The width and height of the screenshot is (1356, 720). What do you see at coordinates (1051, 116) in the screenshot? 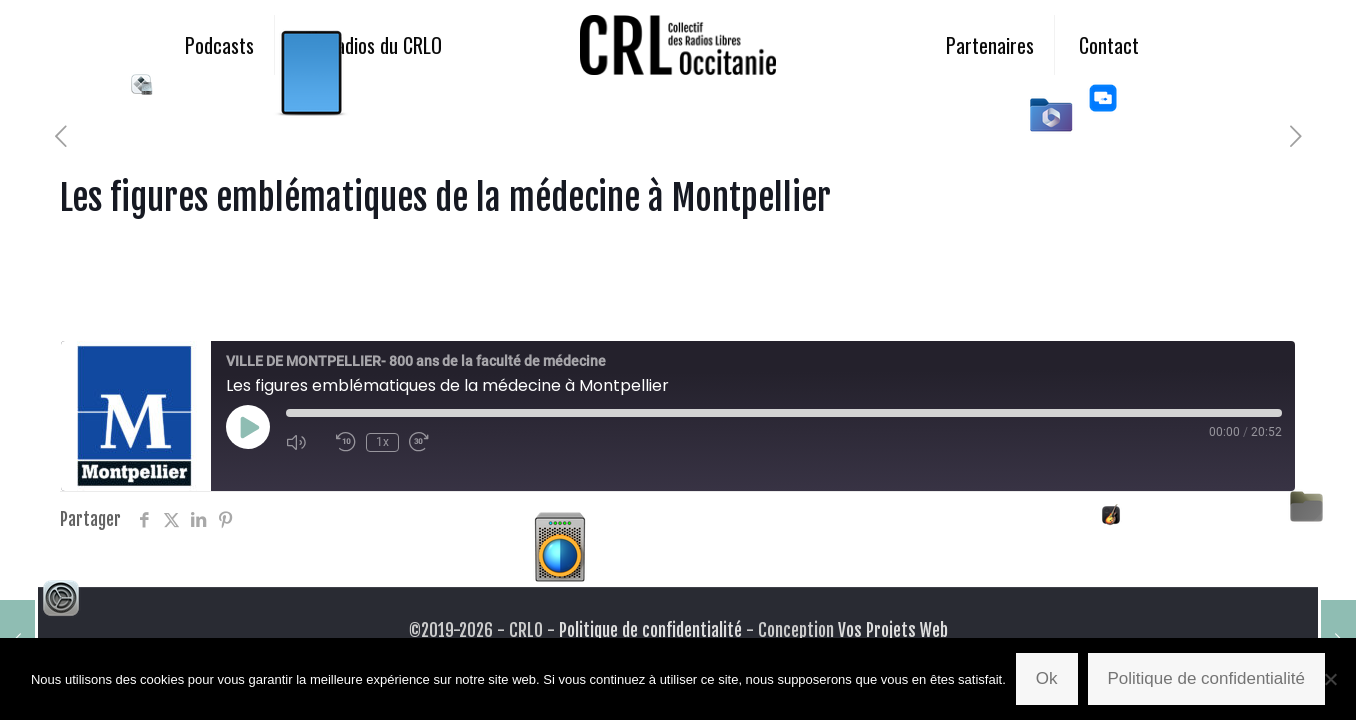
I see `open Microsoft 365 files folder` at bounding box center [1051, 116].